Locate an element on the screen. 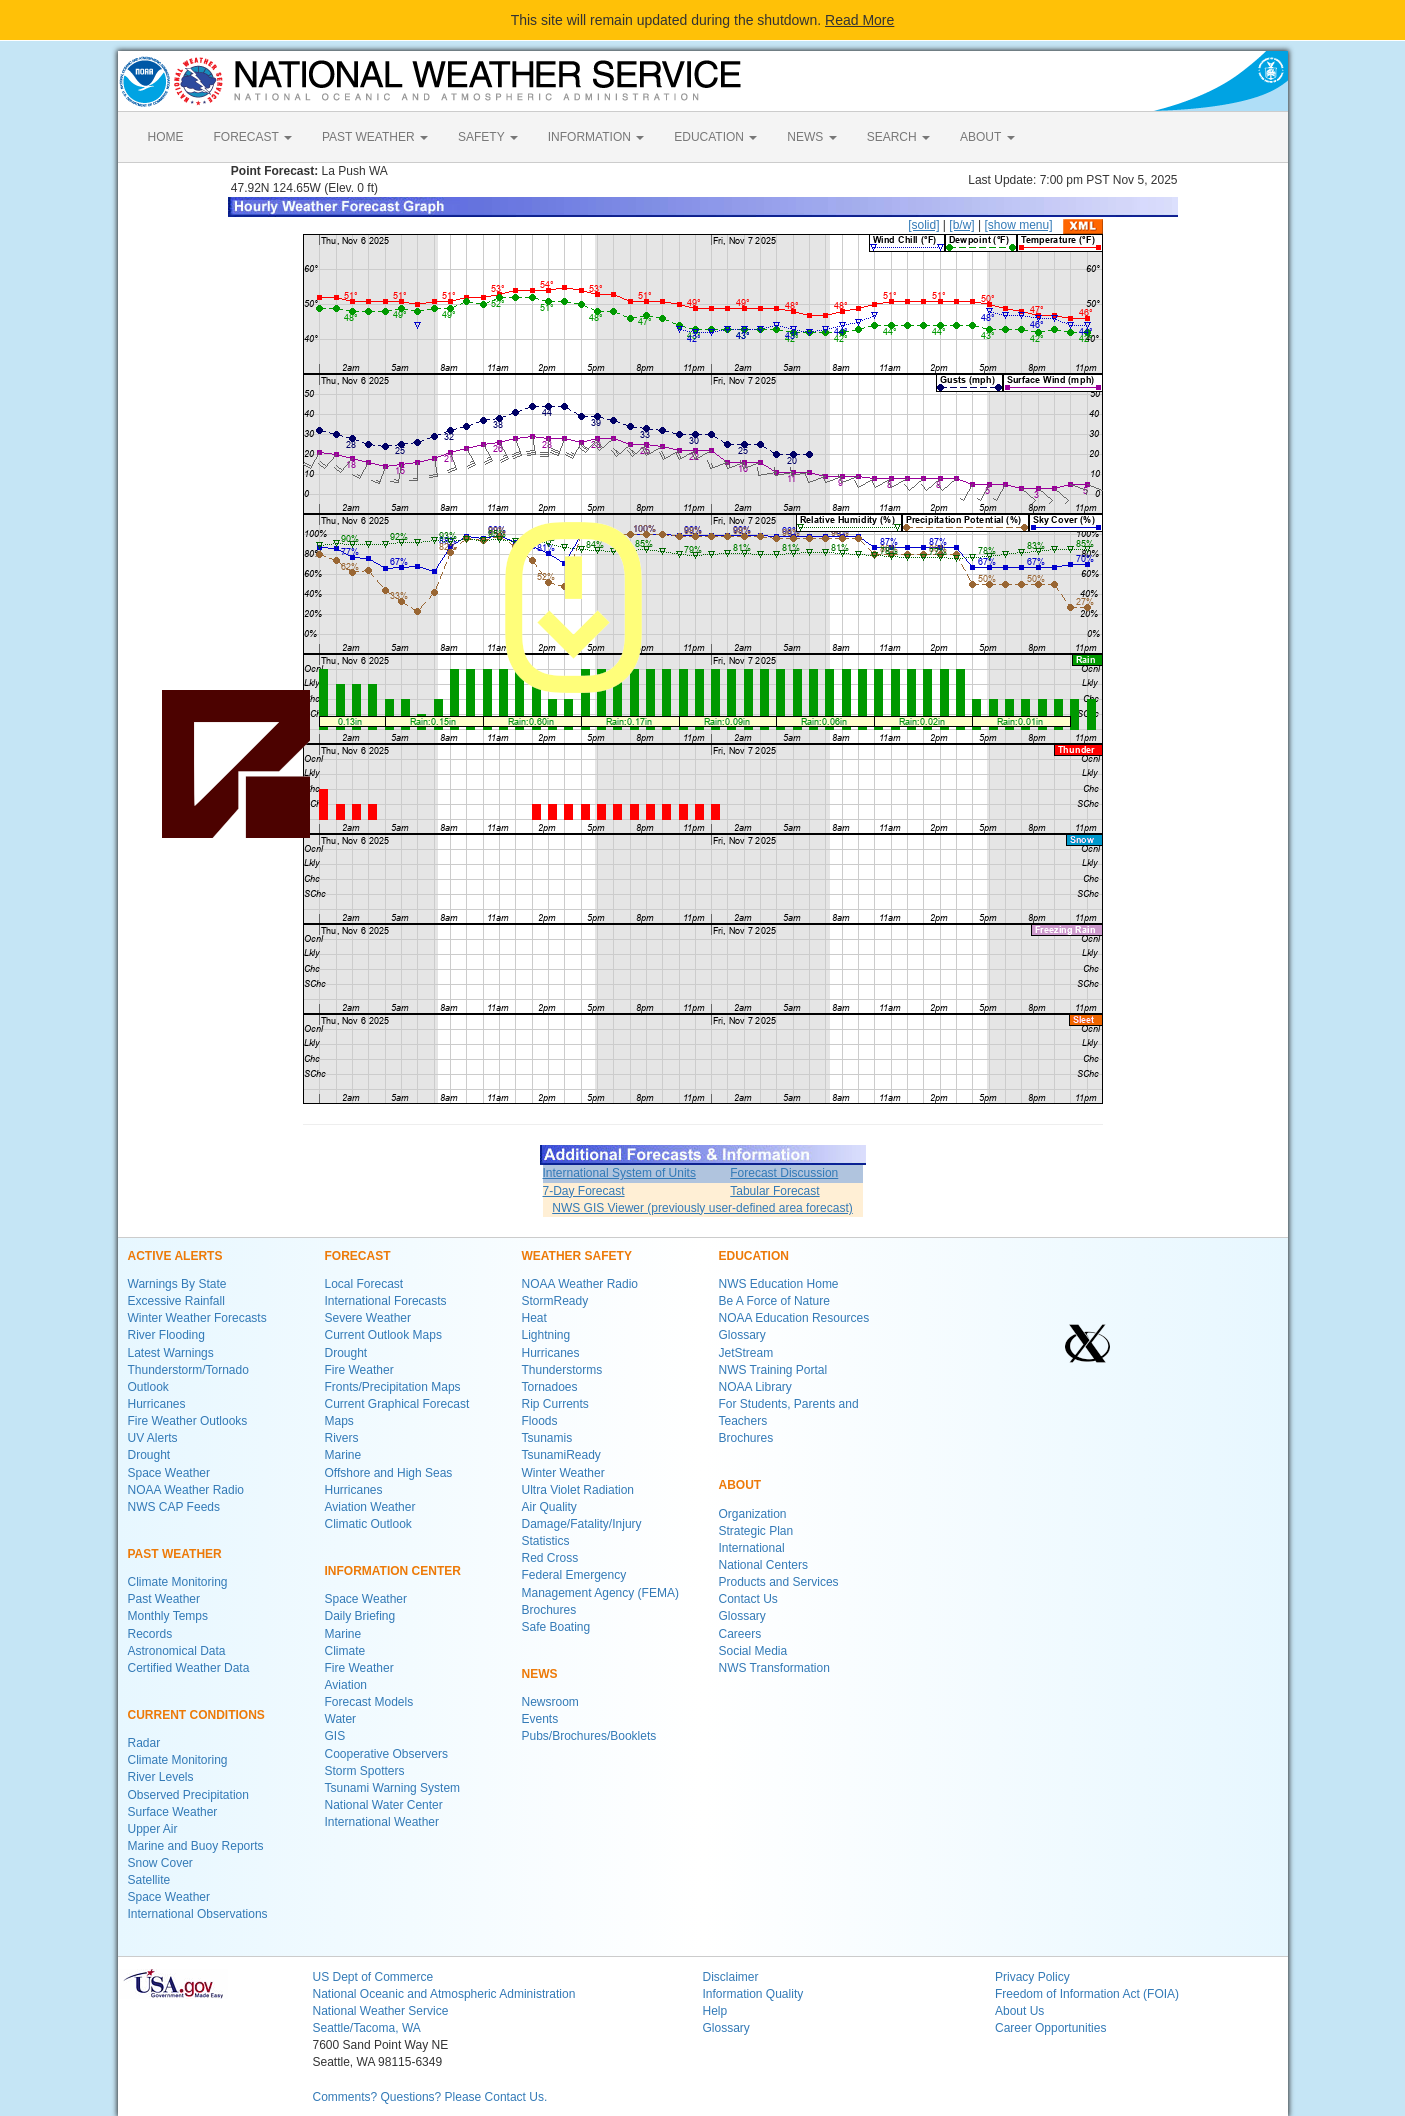  scroll to bottom of page is located at coordinates (573, 607).